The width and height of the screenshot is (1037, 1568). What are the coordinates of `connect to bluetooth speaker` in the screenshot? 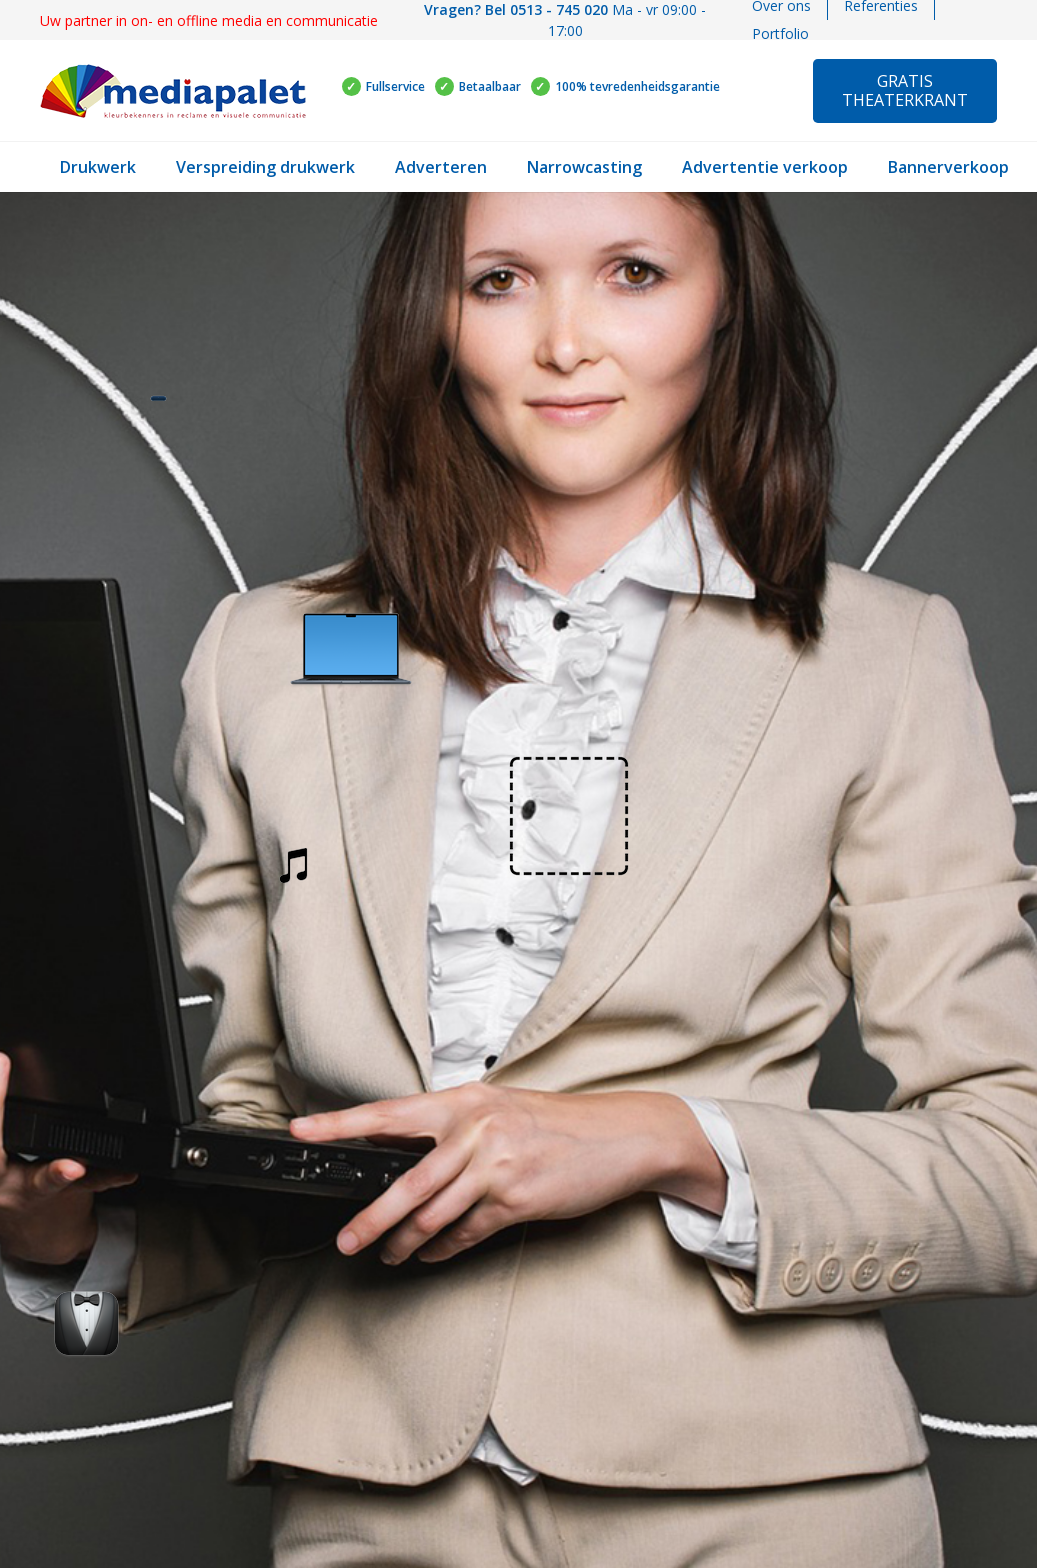 It's located at (158, 398).